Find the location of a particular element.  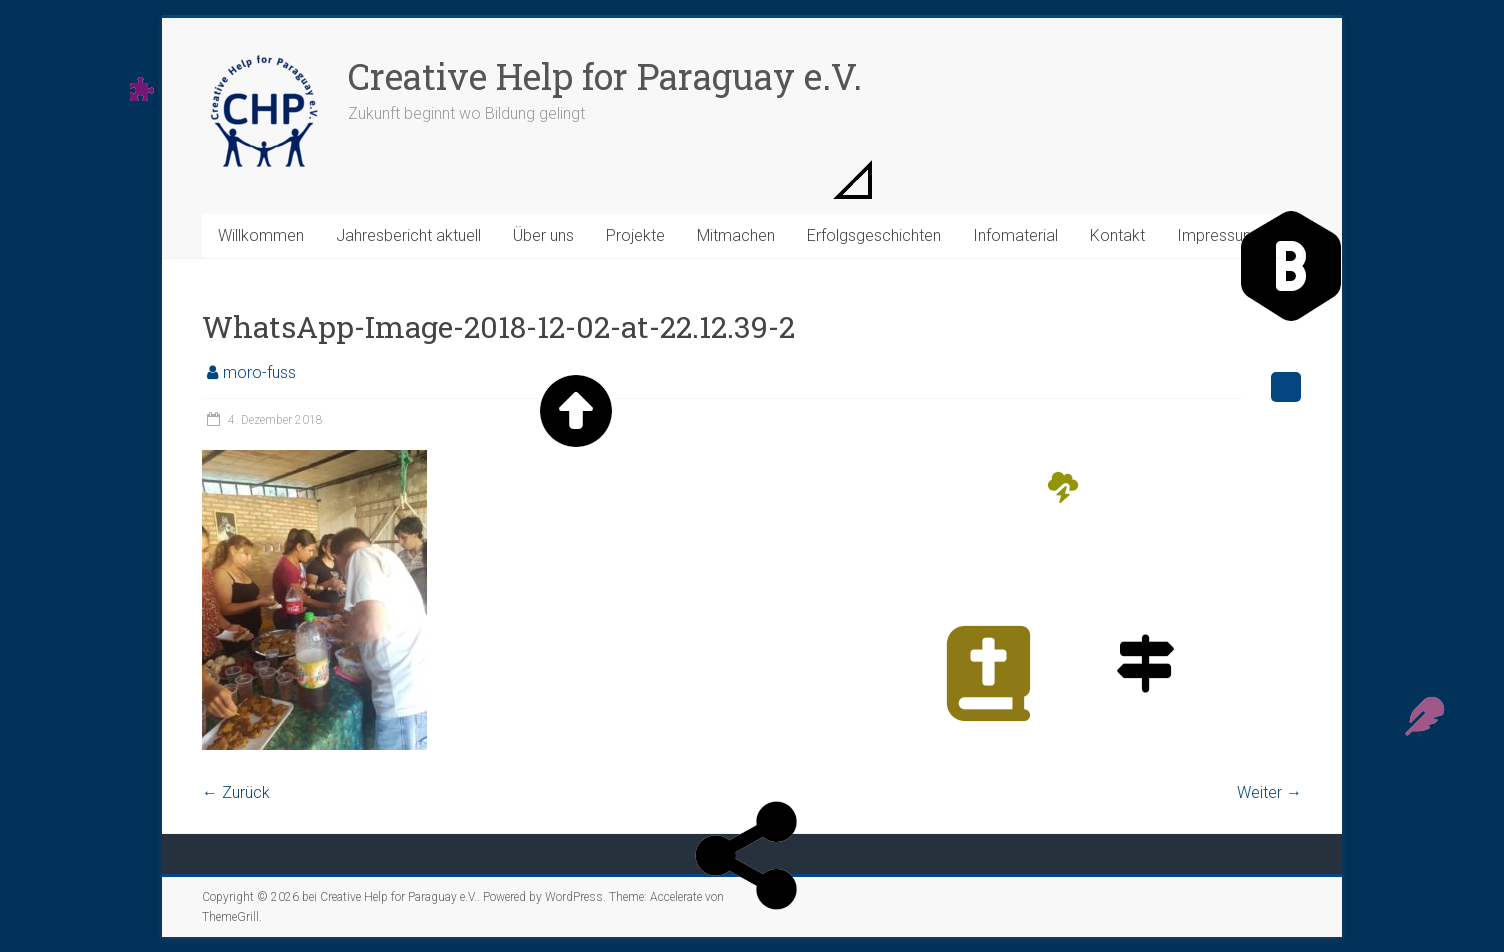

share content with others is located at coordinates (749, 855).